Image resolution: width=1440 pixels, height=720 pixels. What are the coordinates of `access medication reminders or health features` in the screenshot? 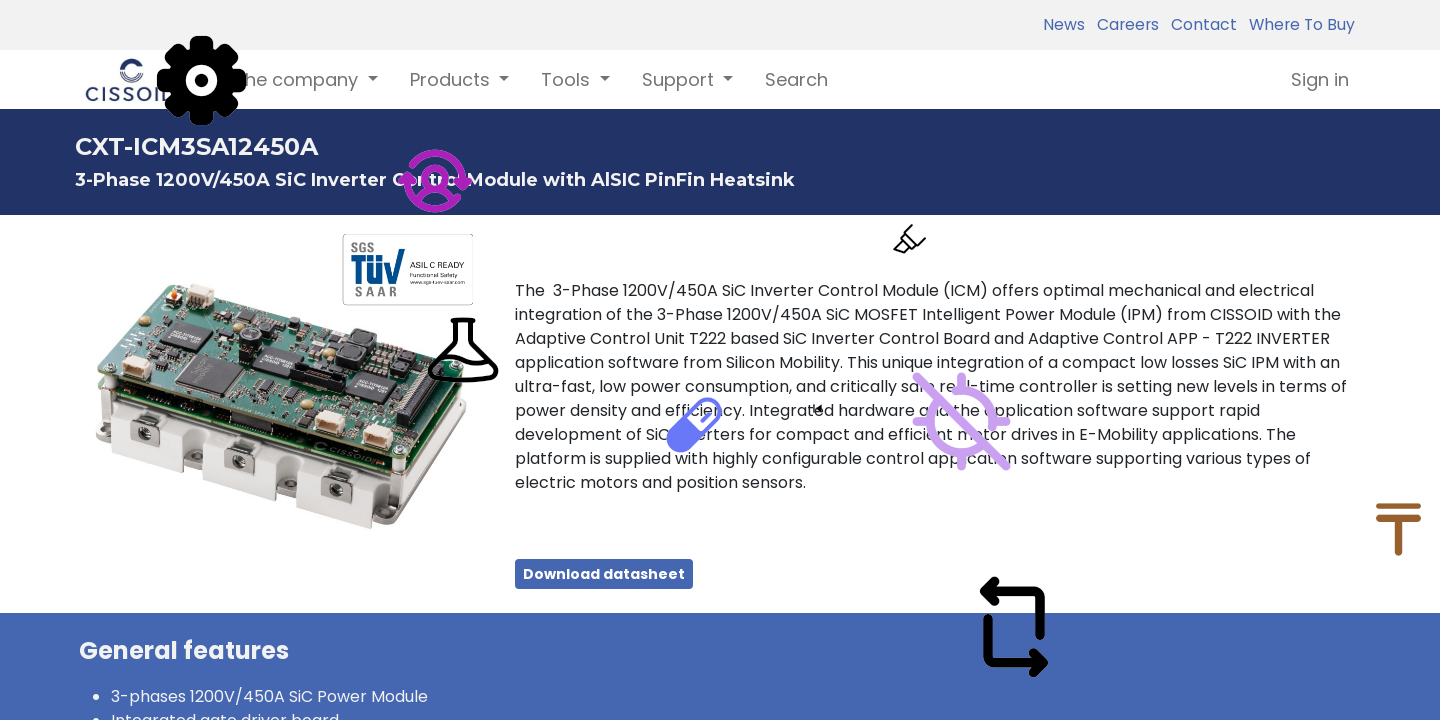 It's located at (694, 425).